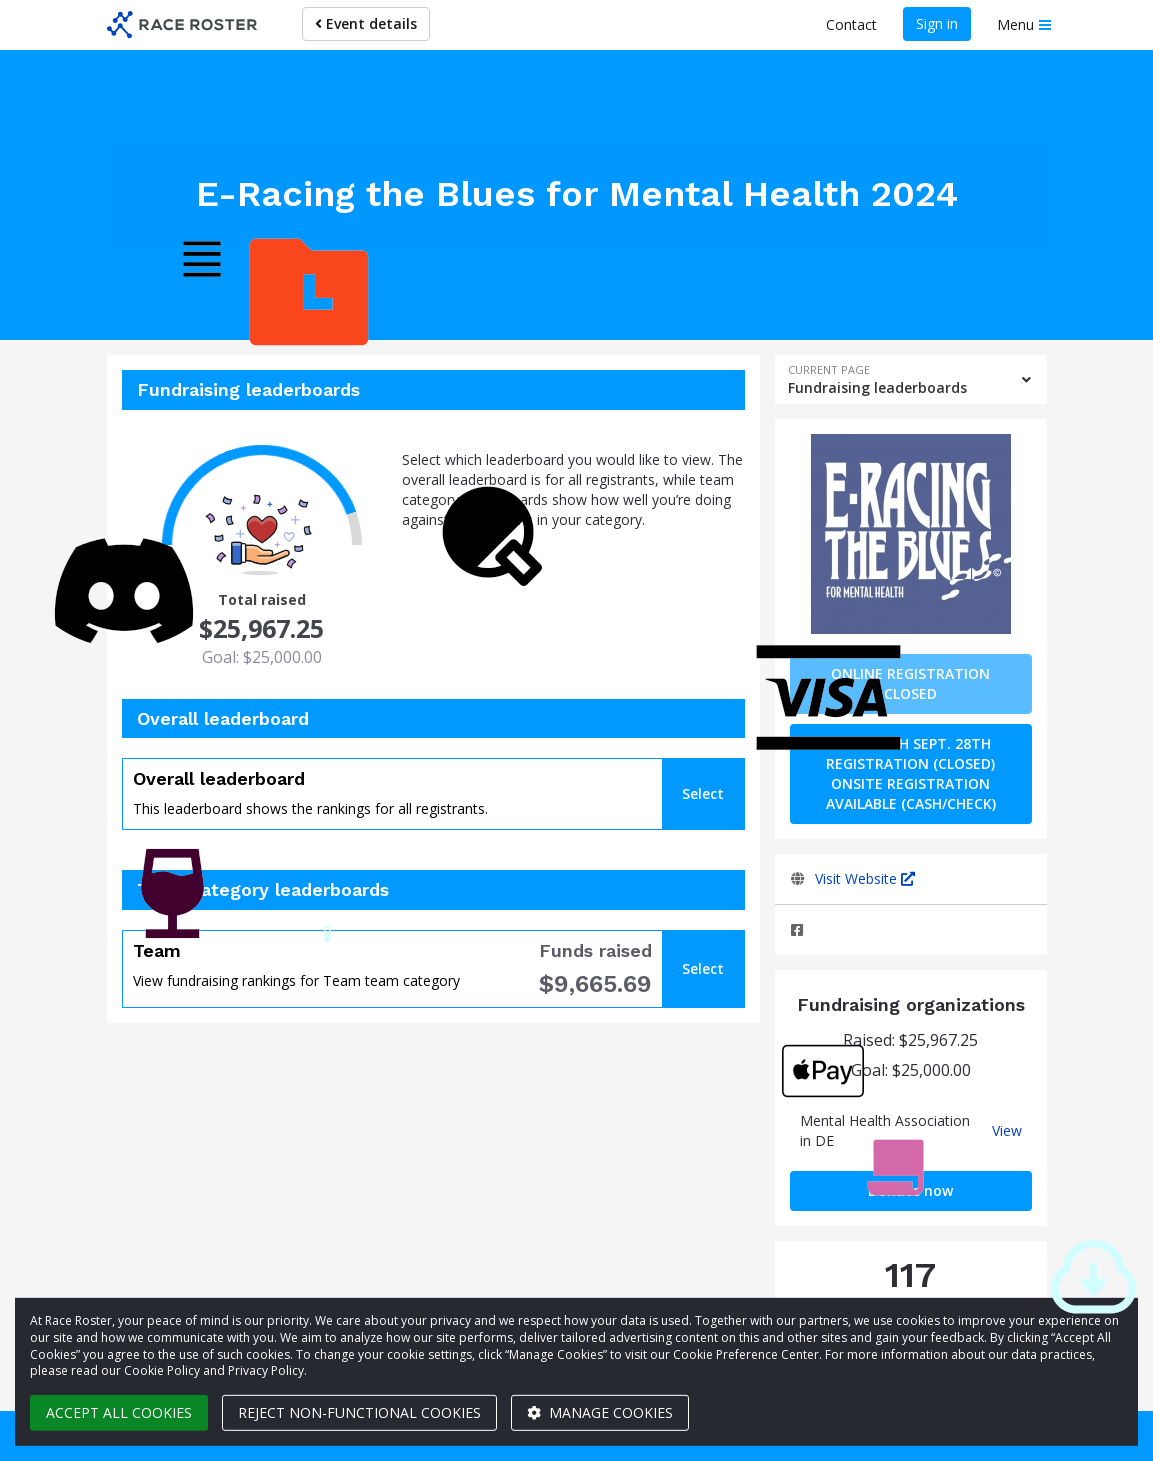  I want to click on view document or paper file, so click(898, 1167).